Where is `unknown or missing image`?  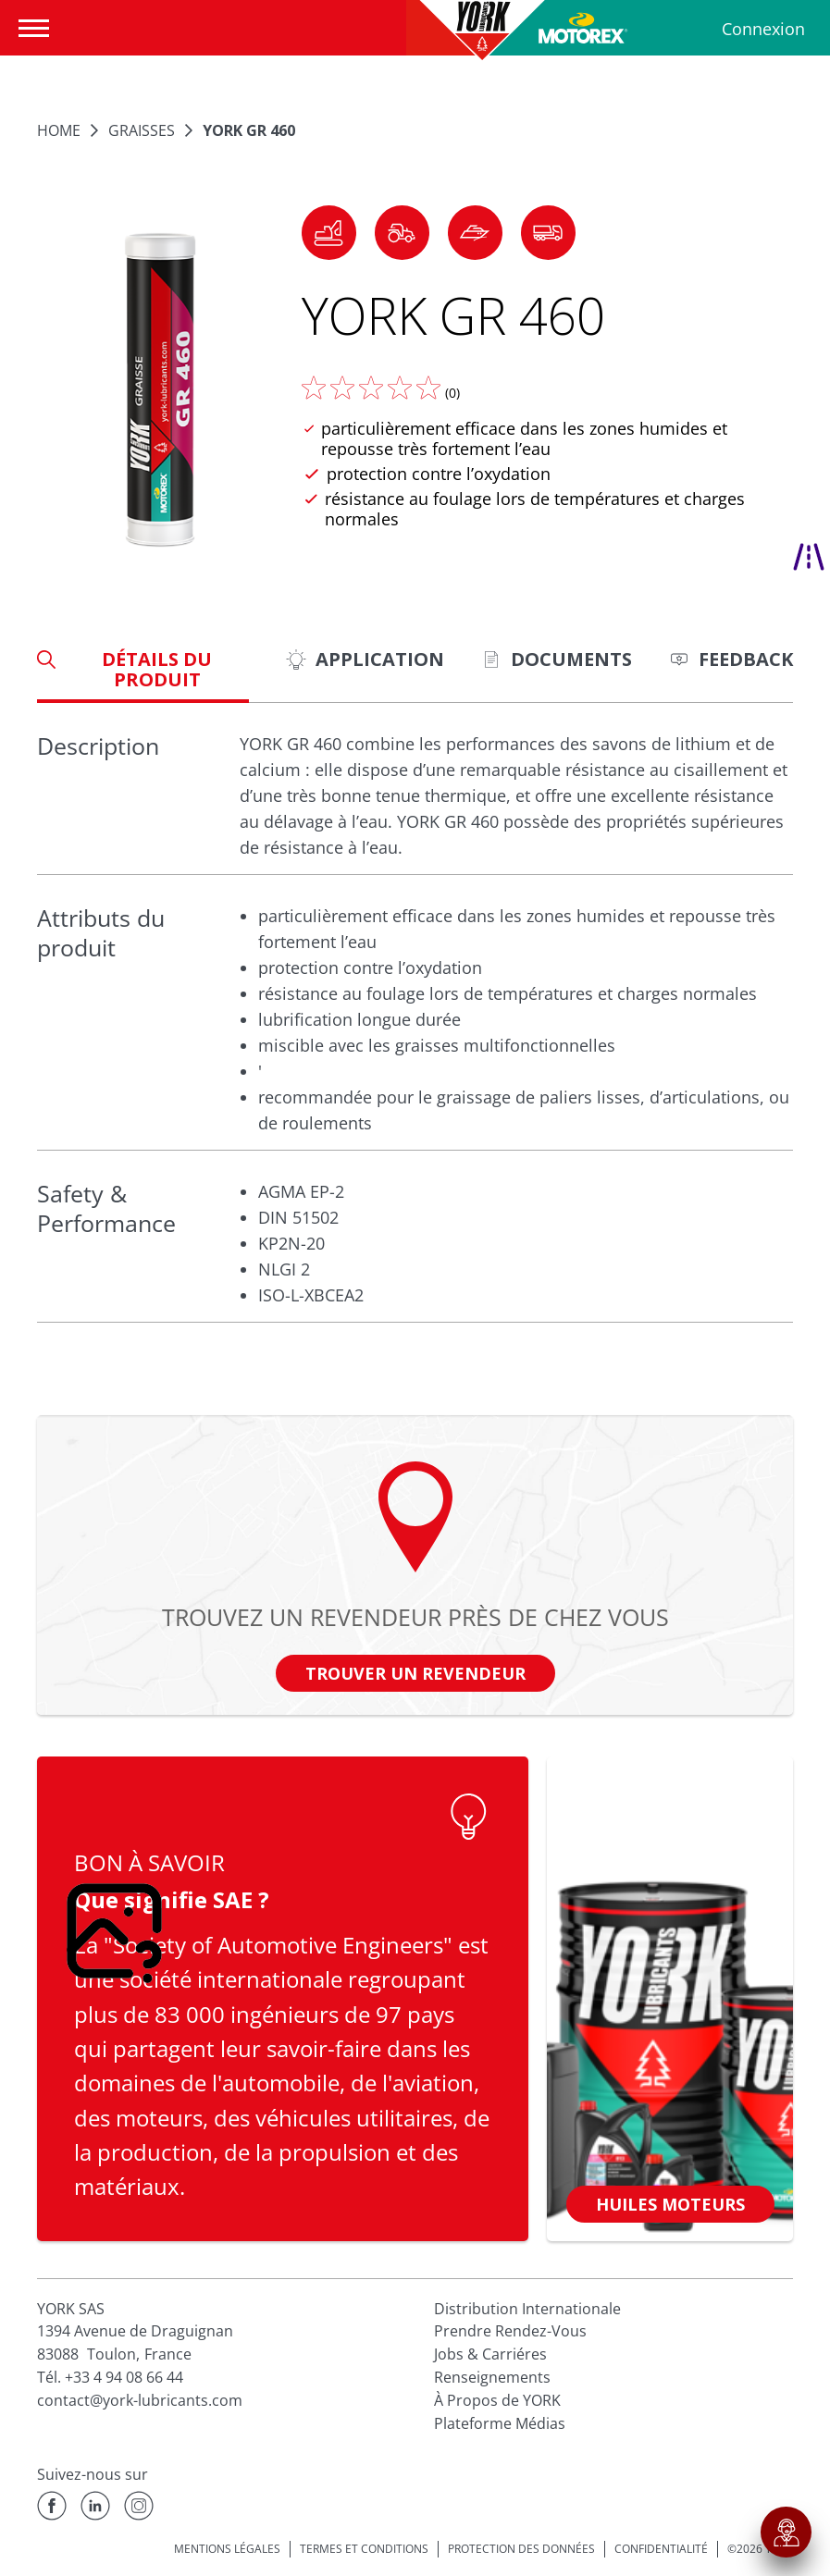 unknown or missing image is located at coordinates (114, 1930).